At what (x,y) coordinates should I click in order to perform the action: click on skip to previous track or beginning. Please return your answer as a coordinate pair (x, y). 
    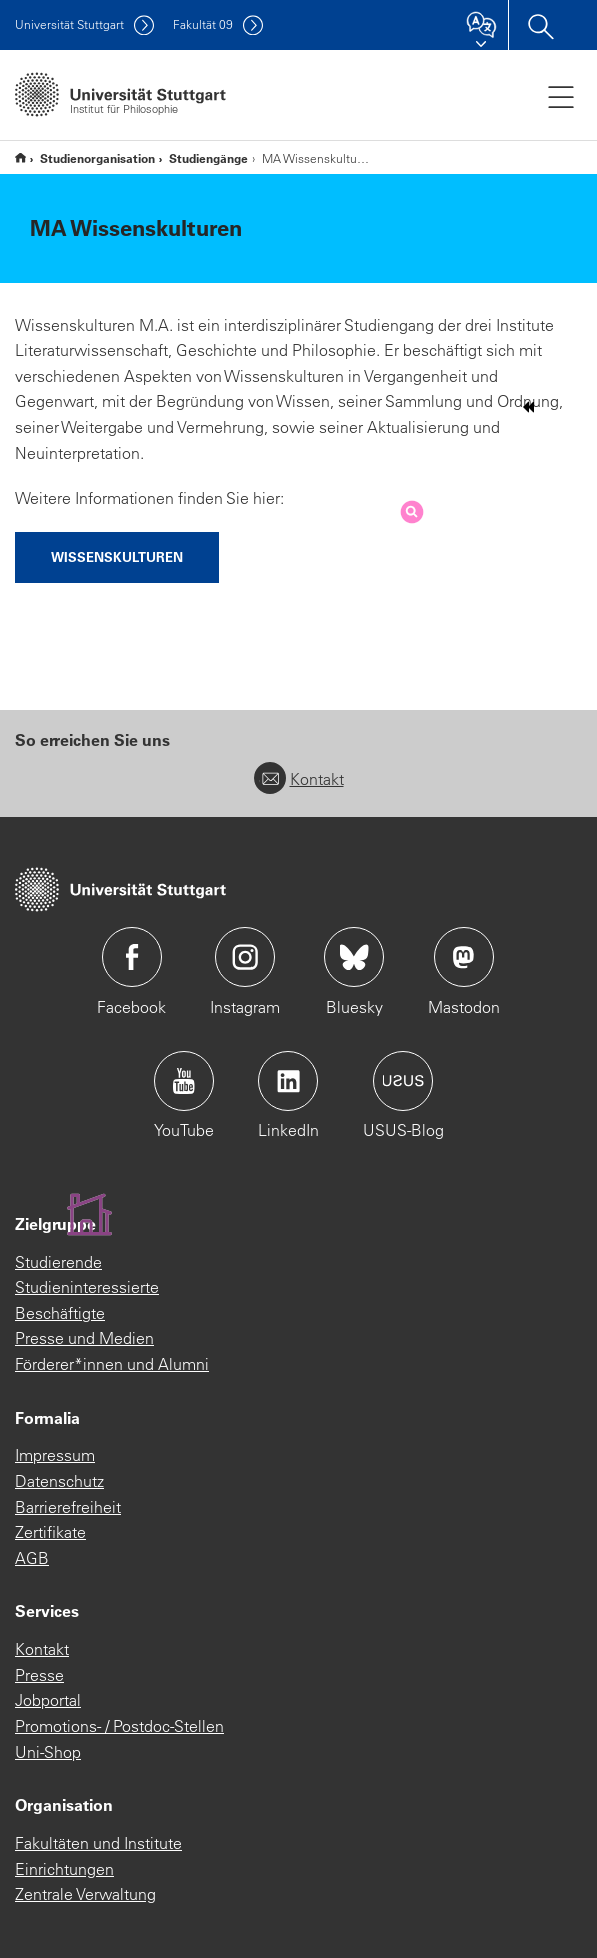
    Looking at the image, I should click on (529, 407).